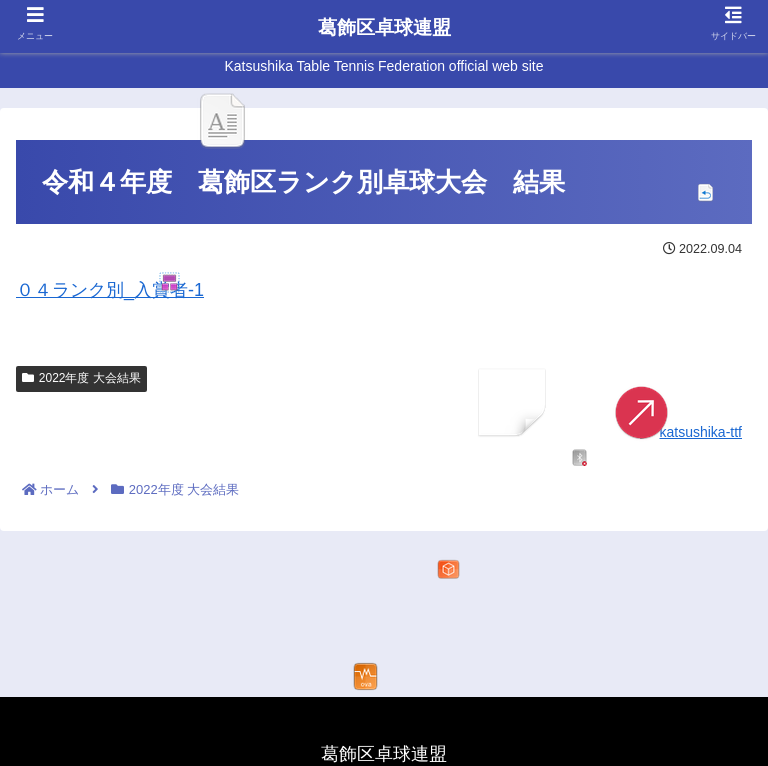  What do you see at coordinates (365, 676) in the screenshot?
I see `open a VirtualBox appliance file (.ova)` at bounding box center [365, 676].